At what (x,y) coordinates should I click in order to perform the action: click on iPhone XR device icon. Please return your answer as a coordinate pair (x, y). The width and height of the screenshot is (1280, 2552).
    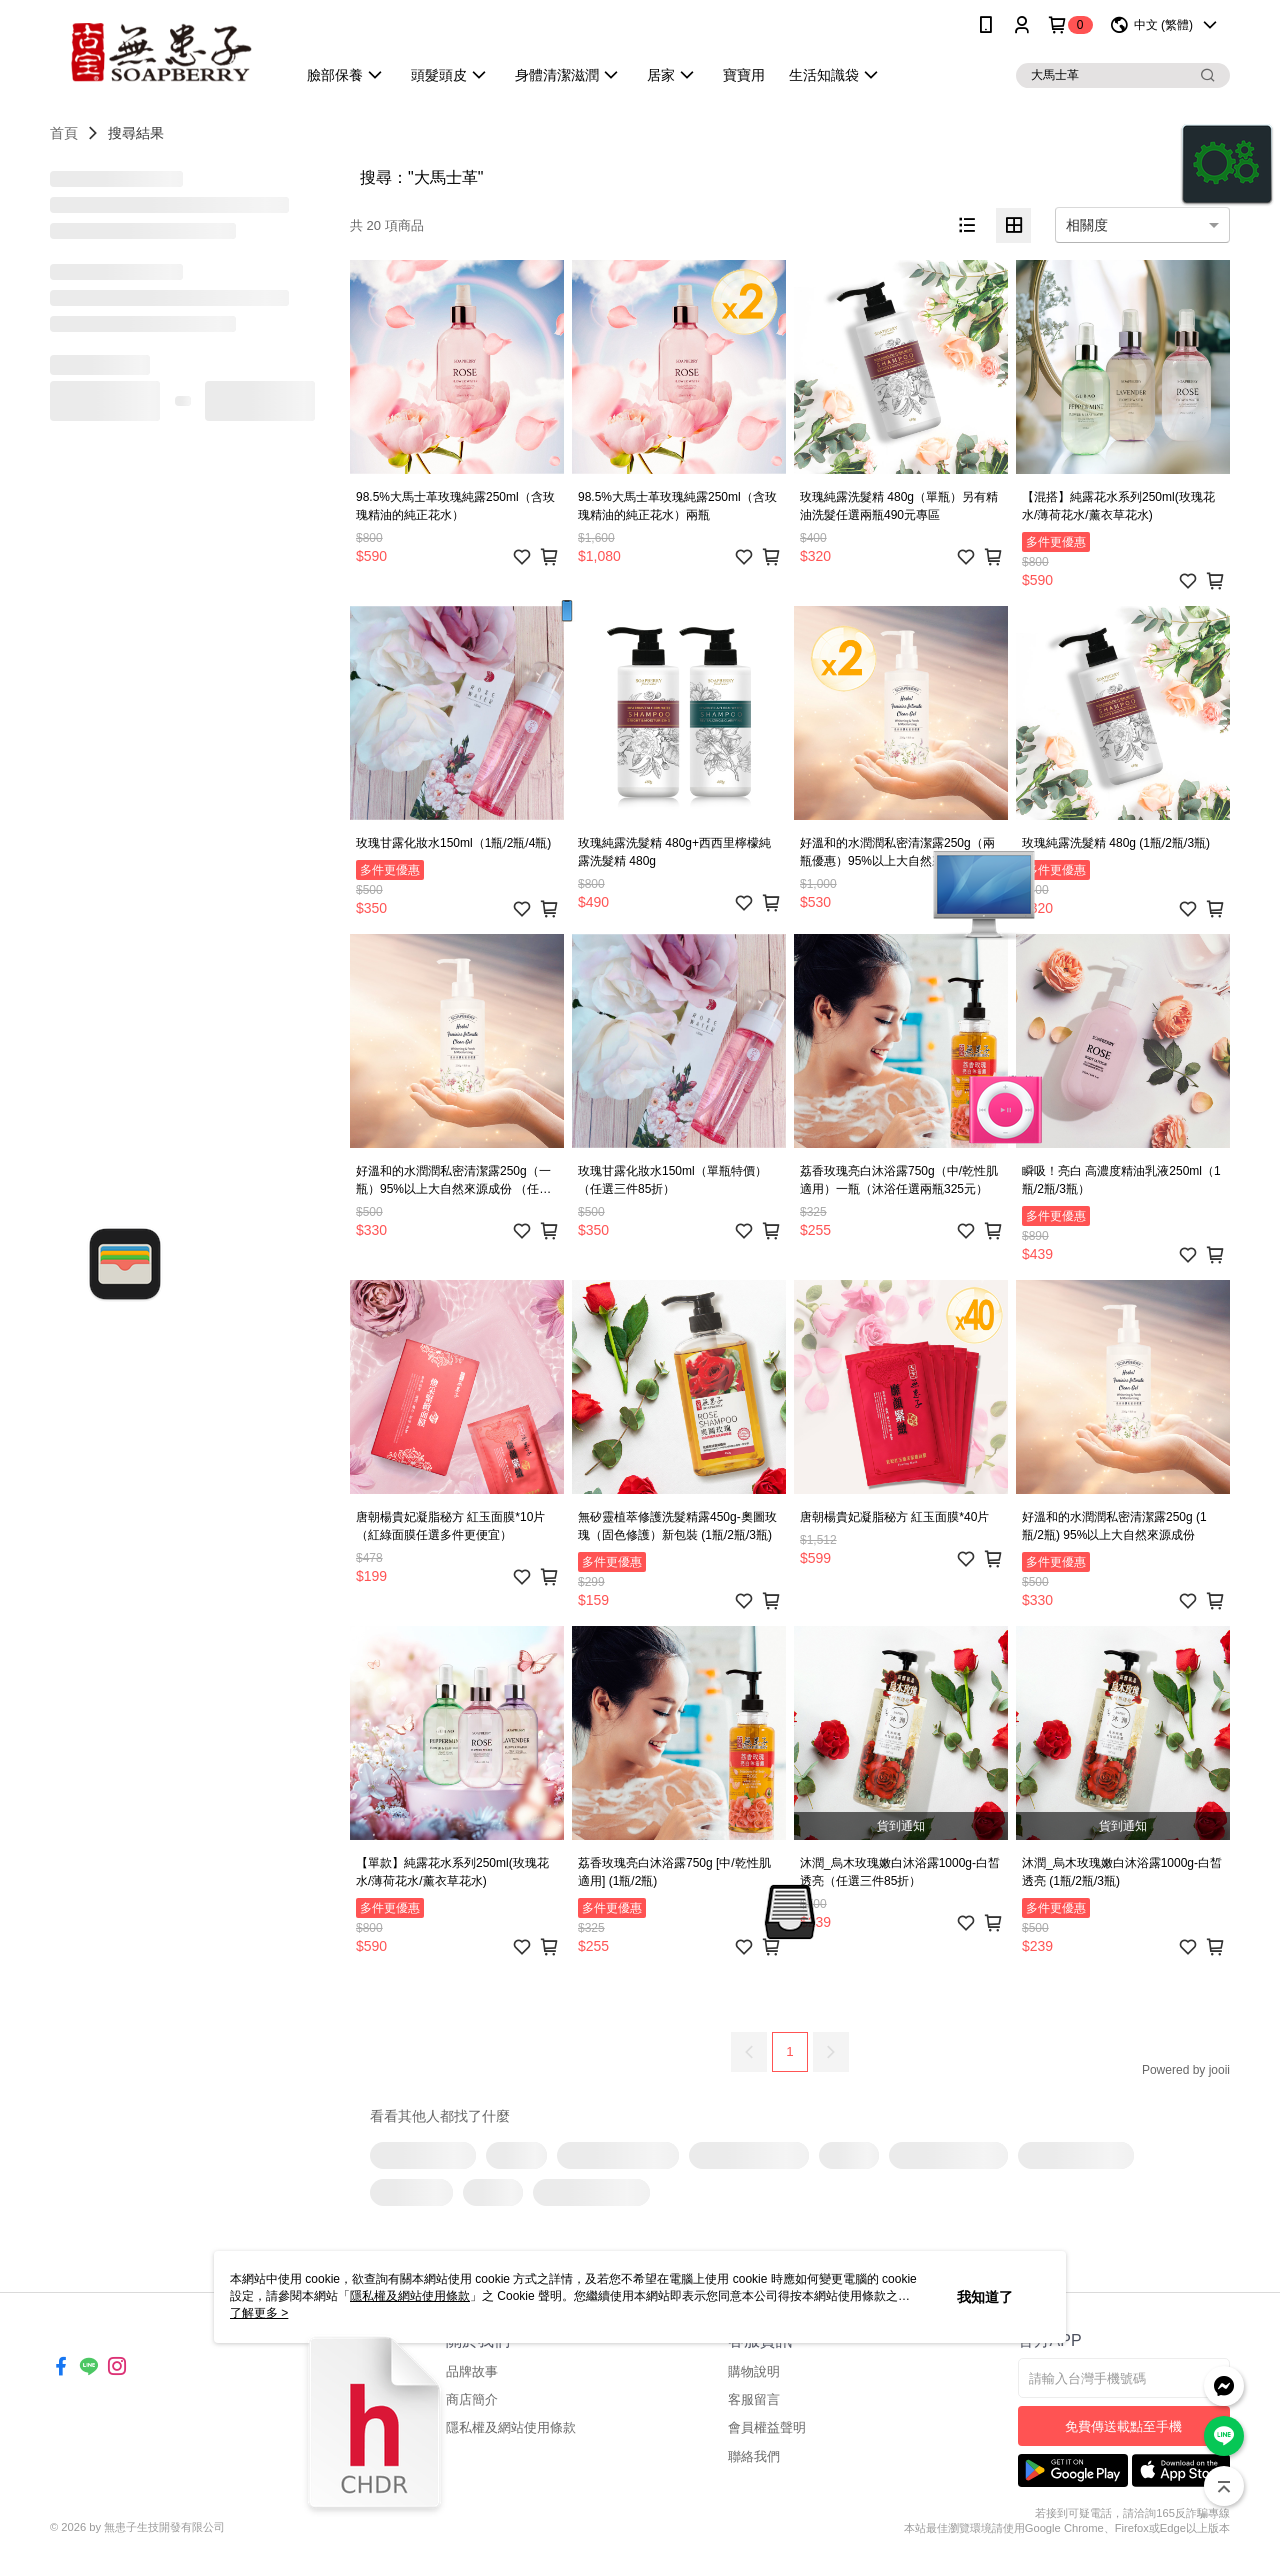
    Looking at the image, I should click on (567, 611).